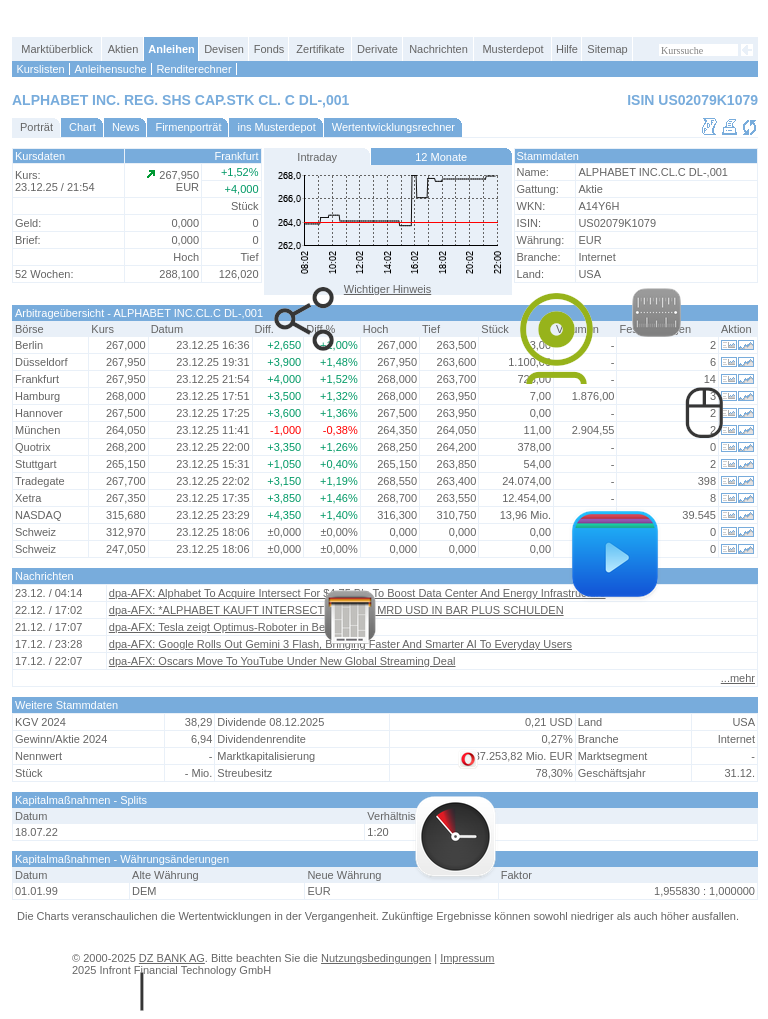 Image resolution: width=768 pixels, height=1019 pixels. Describe the element at coordinates (468, 759) in the screenshot. I see `open the opera web browser` at that location.